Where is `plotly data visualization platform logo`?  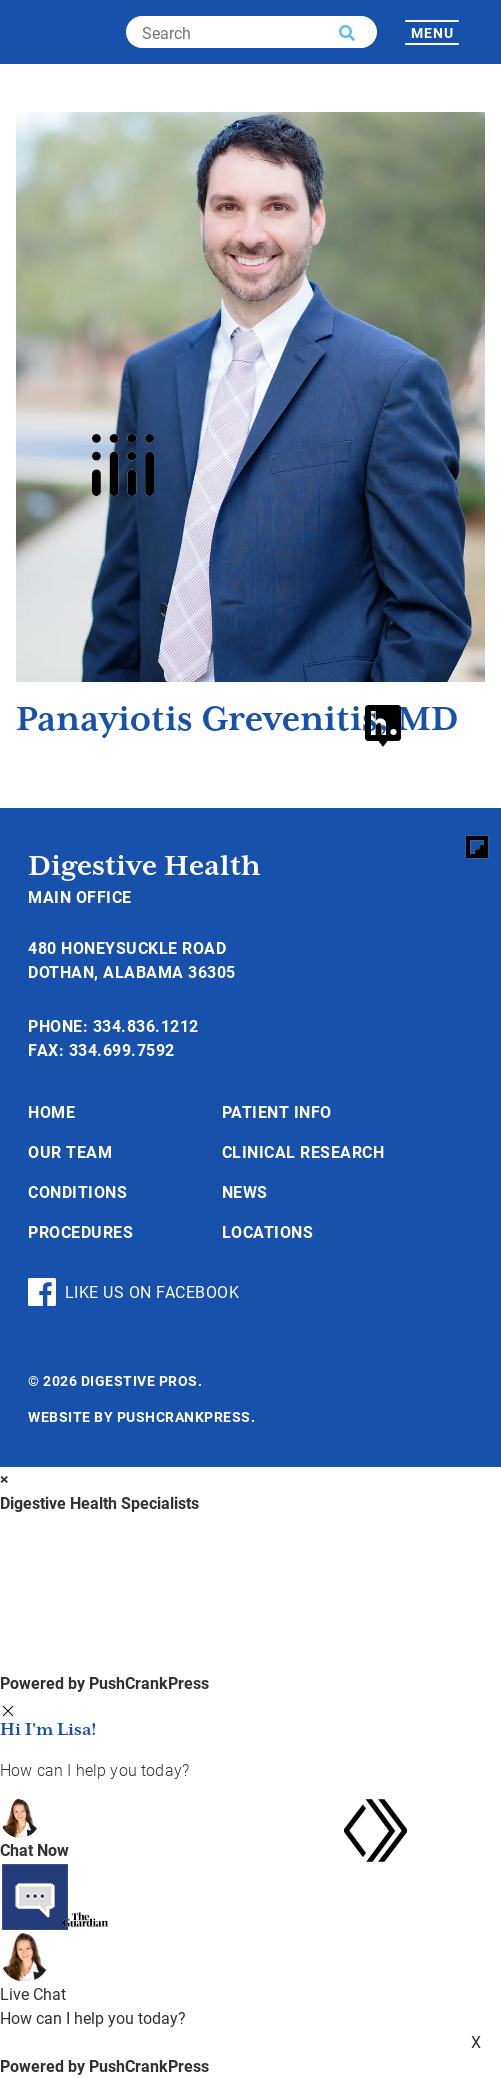 plotly data visualization platform logo is located at coordinates (123, 465).